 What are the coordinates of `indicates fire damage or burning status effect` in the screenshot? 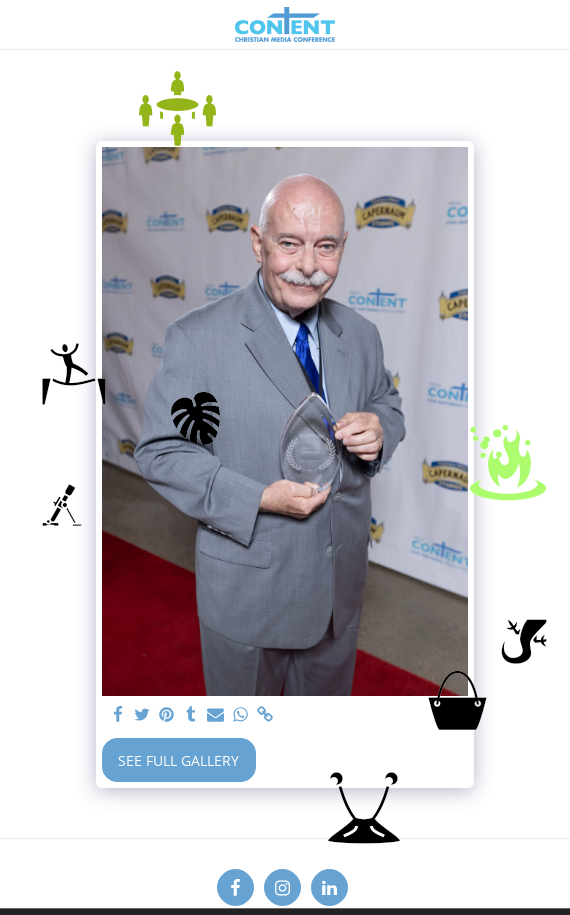 It's located at (508, 462).